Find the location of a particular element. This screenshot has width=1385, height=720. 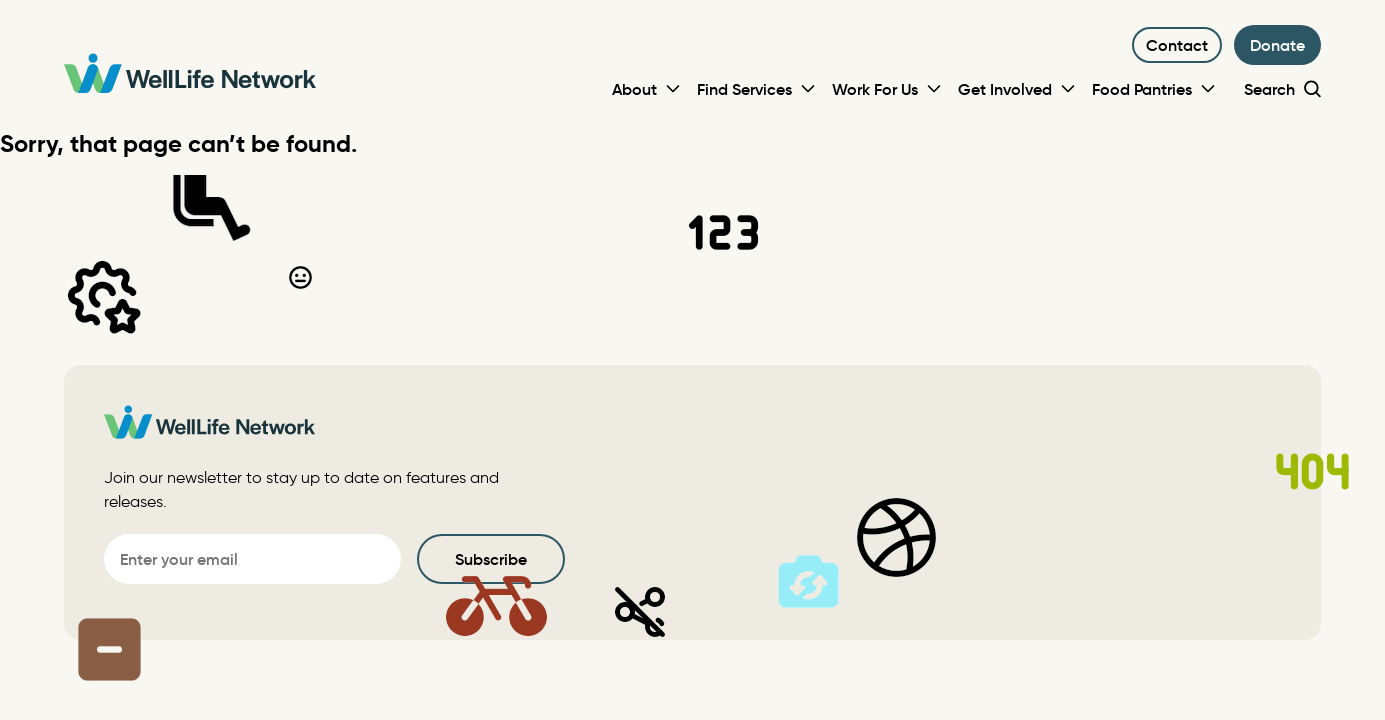

sharing is disabled or unavailable is located at coordinates (640, 612).